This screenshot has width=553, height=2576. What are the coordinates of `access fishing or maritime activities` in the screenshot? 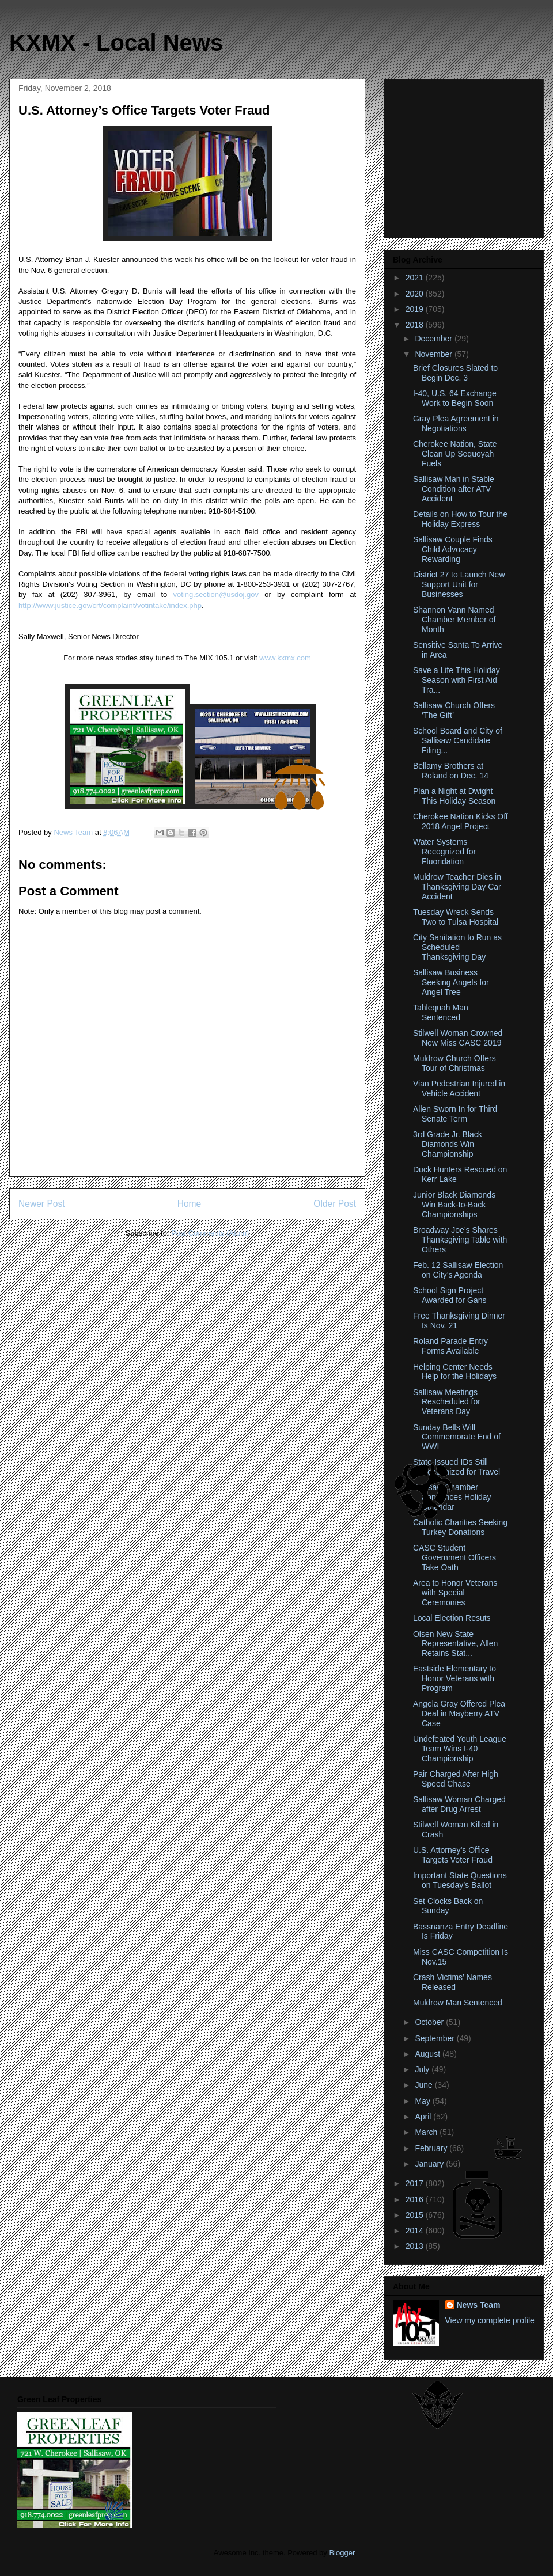 It's located at (508, 2146).